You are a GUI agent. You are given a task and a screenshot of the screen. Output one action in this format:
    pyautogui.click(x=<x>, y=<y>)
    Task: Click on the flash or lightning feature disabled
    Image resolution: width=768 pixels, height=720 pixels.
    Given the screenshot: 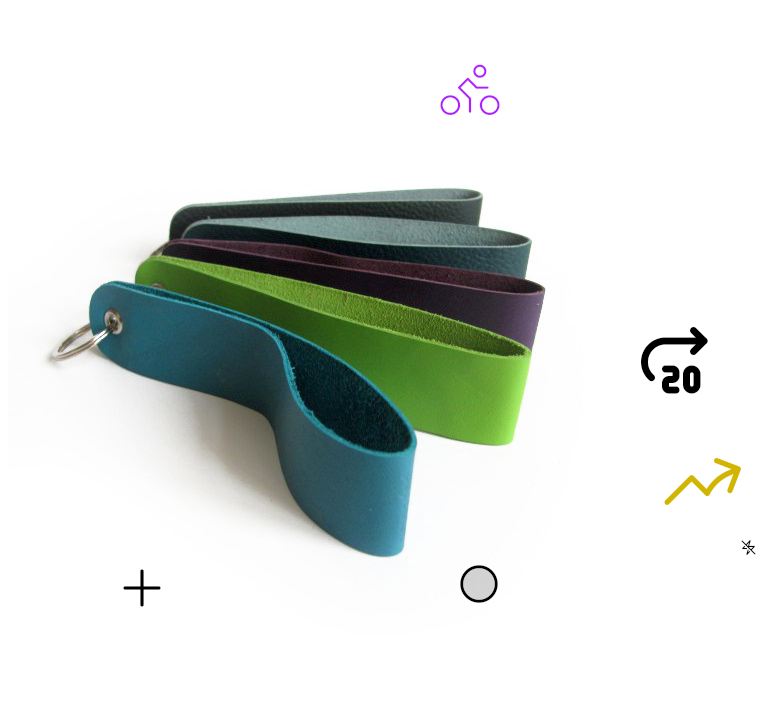 What is the action you would take?
    pyautogui.click(x=748, y=547)
    